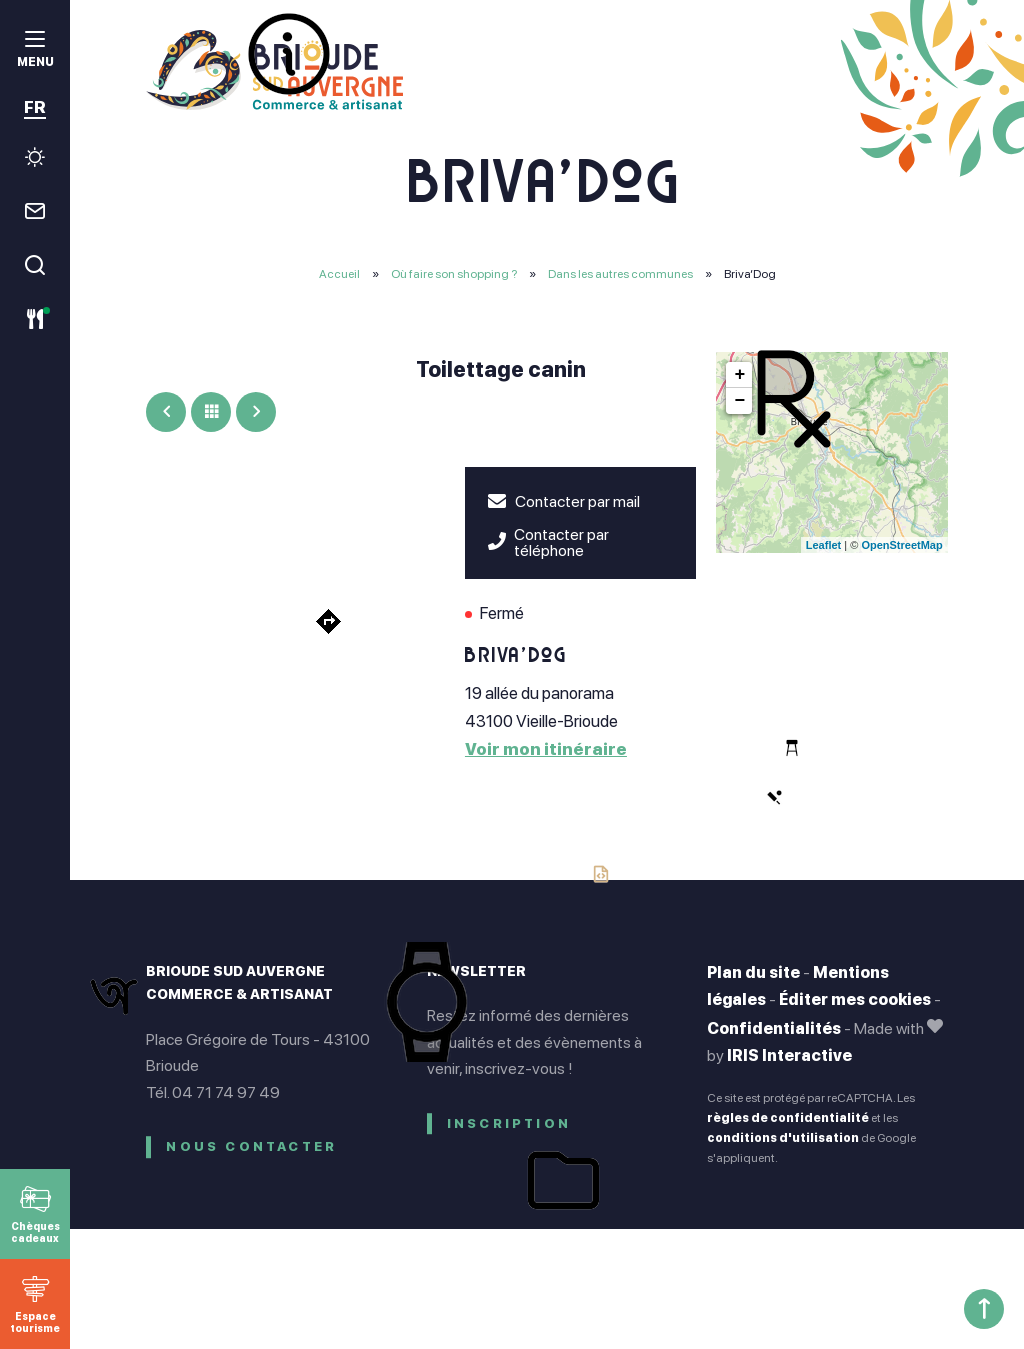  Describe the element at coordinates (601, 874) in the screenshot. I see `view source code file` at that location.